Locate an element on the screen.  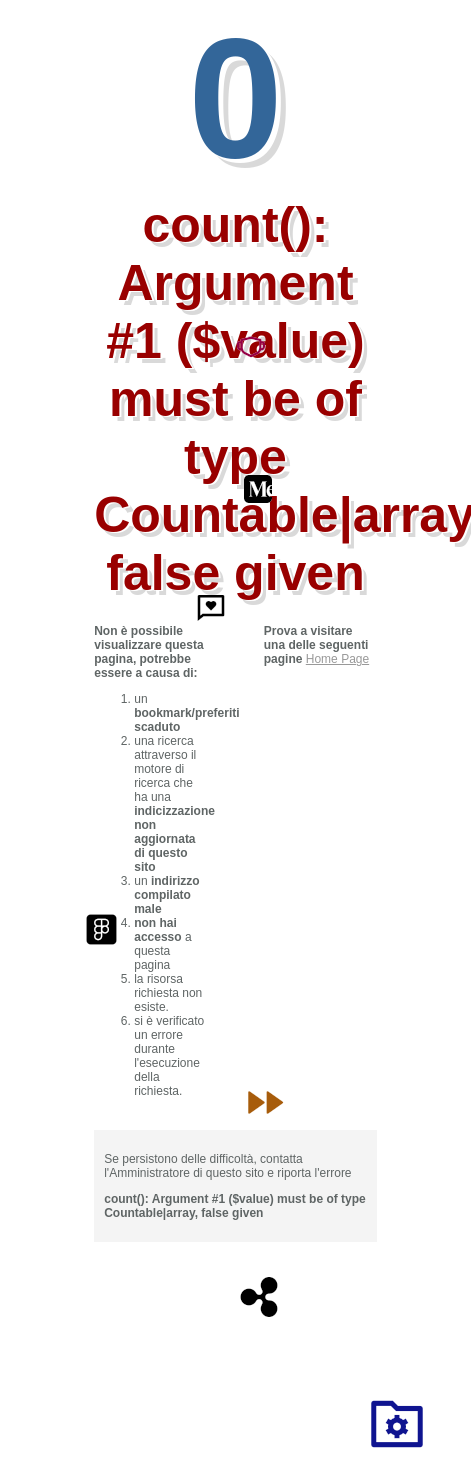
access folder settings or preferences is located at coordinates (397, 1424).